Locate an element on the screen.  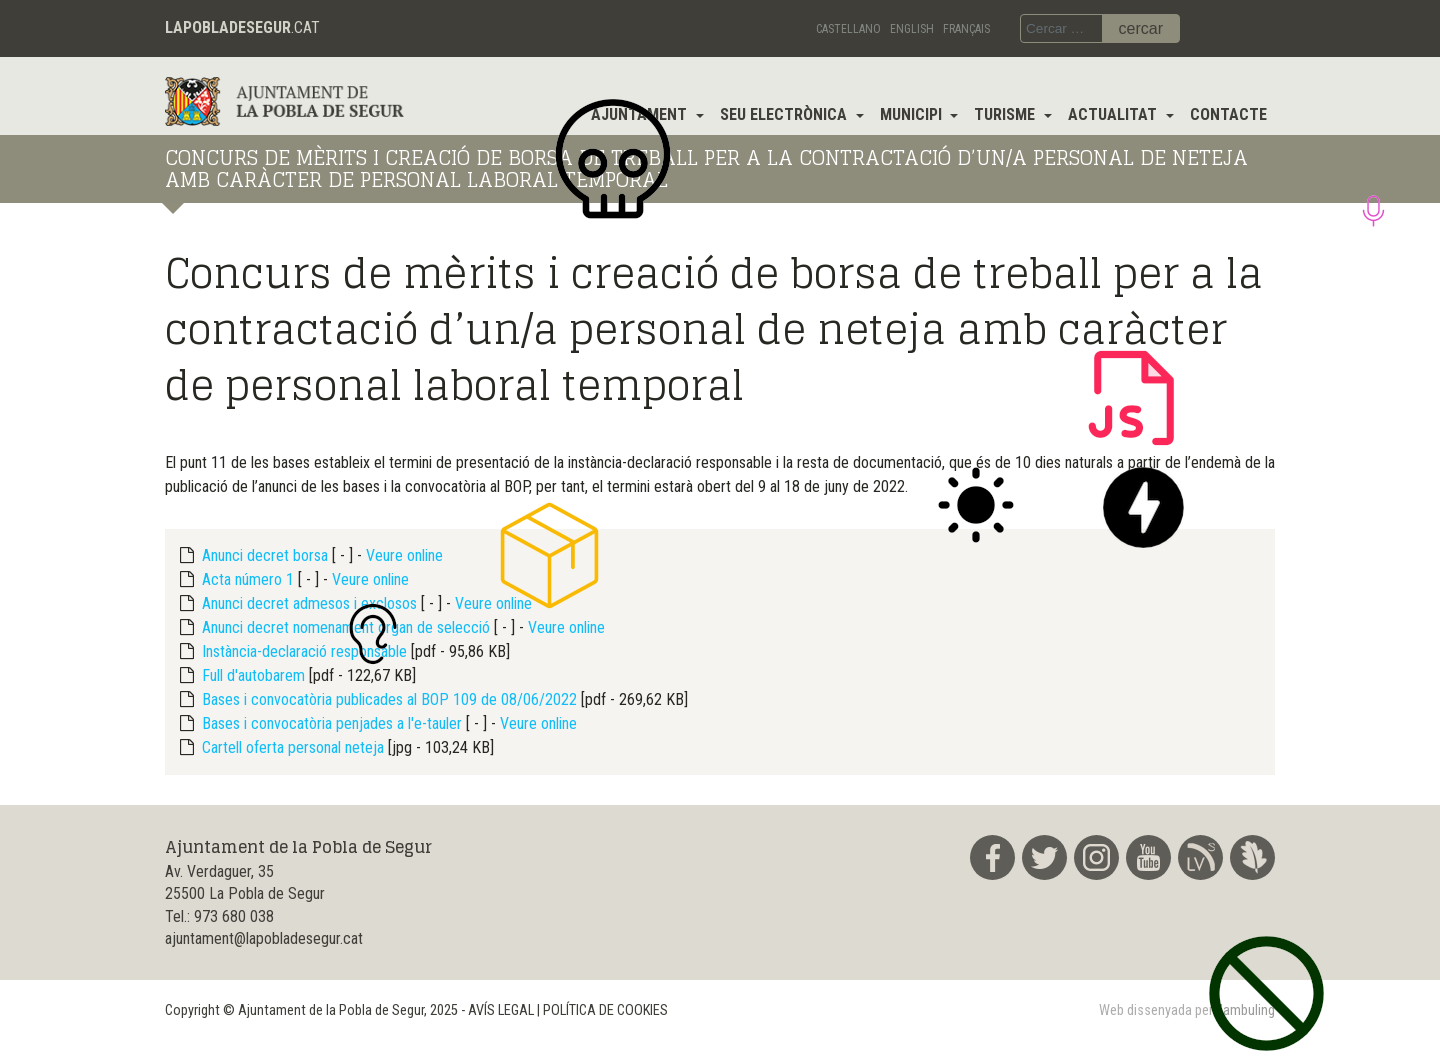
view package or shipment details is located at coordinates (549, 555).